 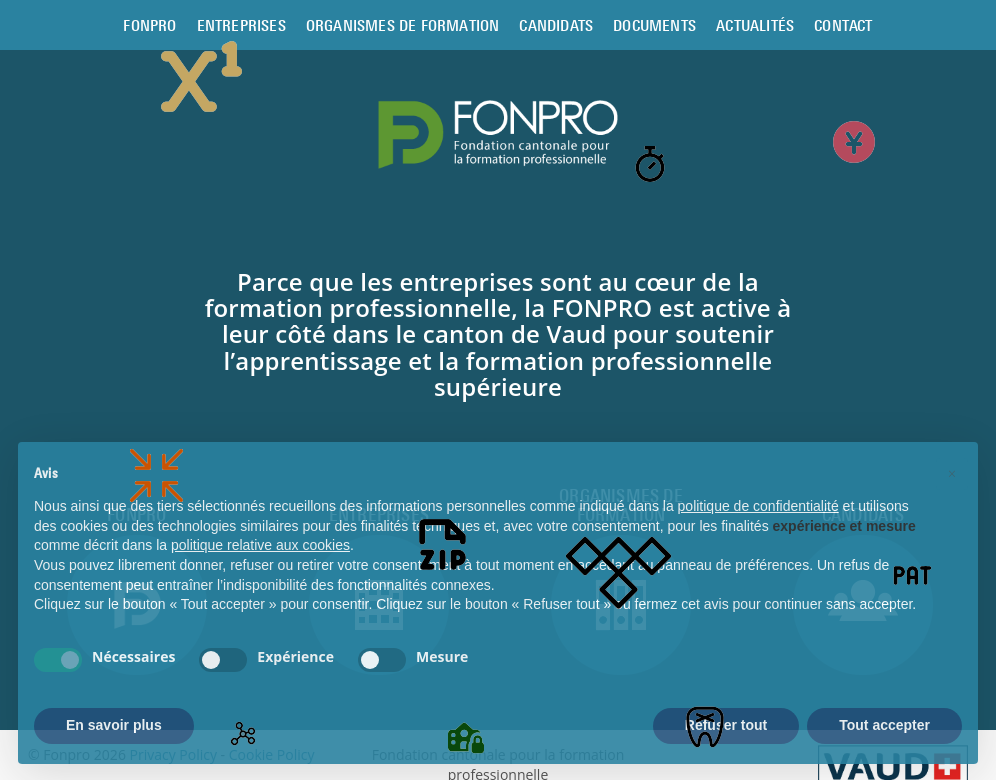 I want to click on view network connections or relationships, so click(x=243, y=734).